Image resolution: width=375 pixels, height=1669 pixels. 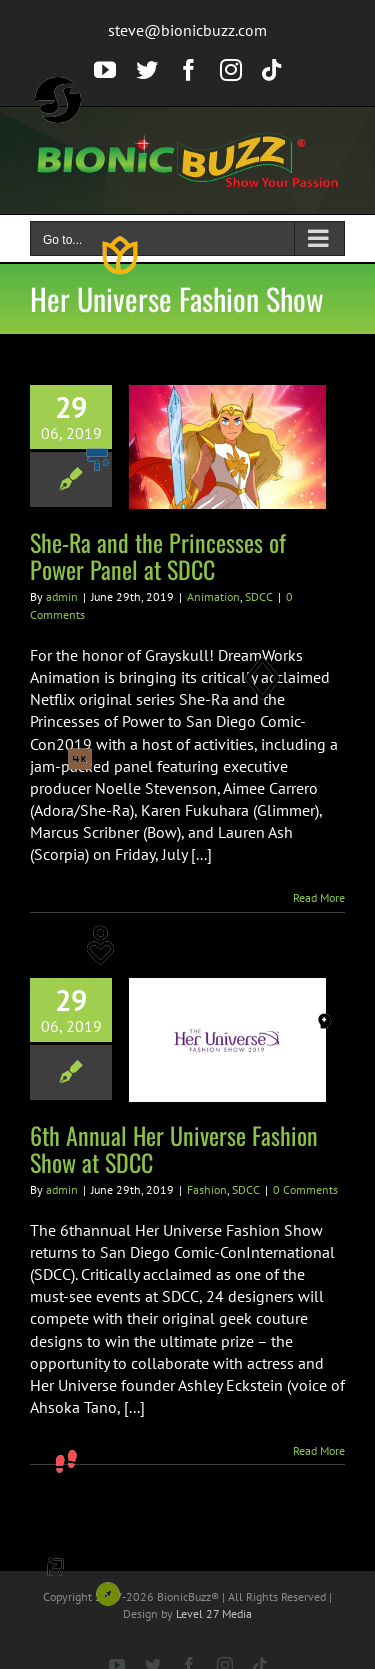 What do you see at coordinates (120, 255) in the screenshot?
I see `access nature or garden-related features` at bounding box center [120, 255].